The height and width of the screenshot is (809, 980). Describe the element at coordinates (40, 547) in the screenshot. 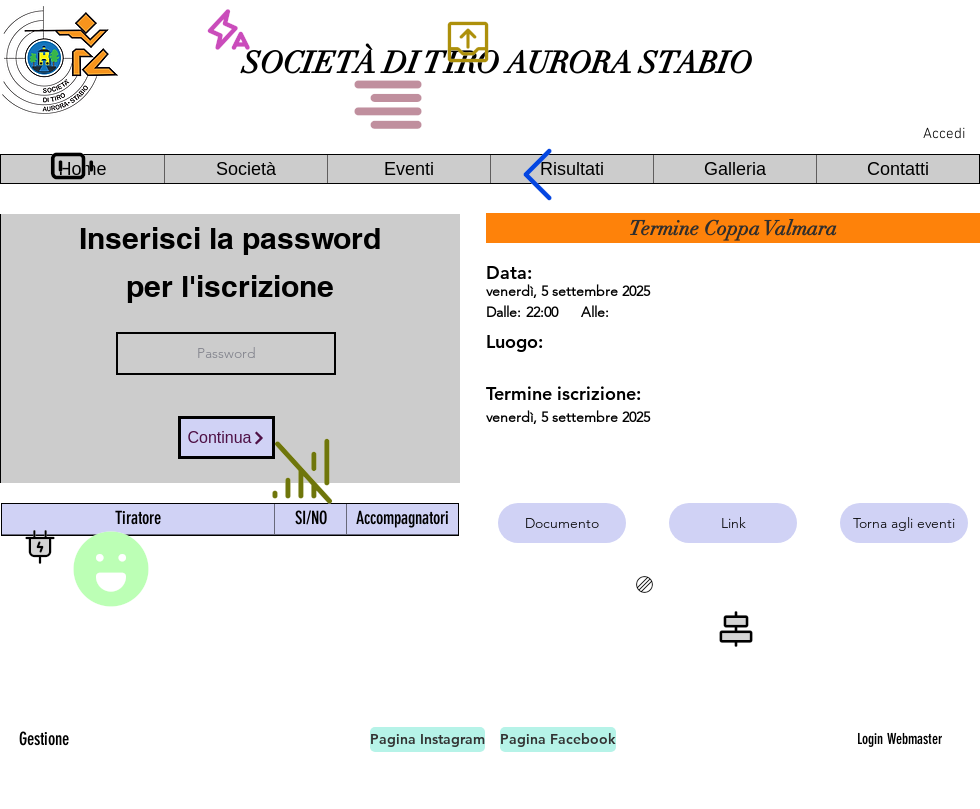

I see `indicates device is currently charging` at that location.